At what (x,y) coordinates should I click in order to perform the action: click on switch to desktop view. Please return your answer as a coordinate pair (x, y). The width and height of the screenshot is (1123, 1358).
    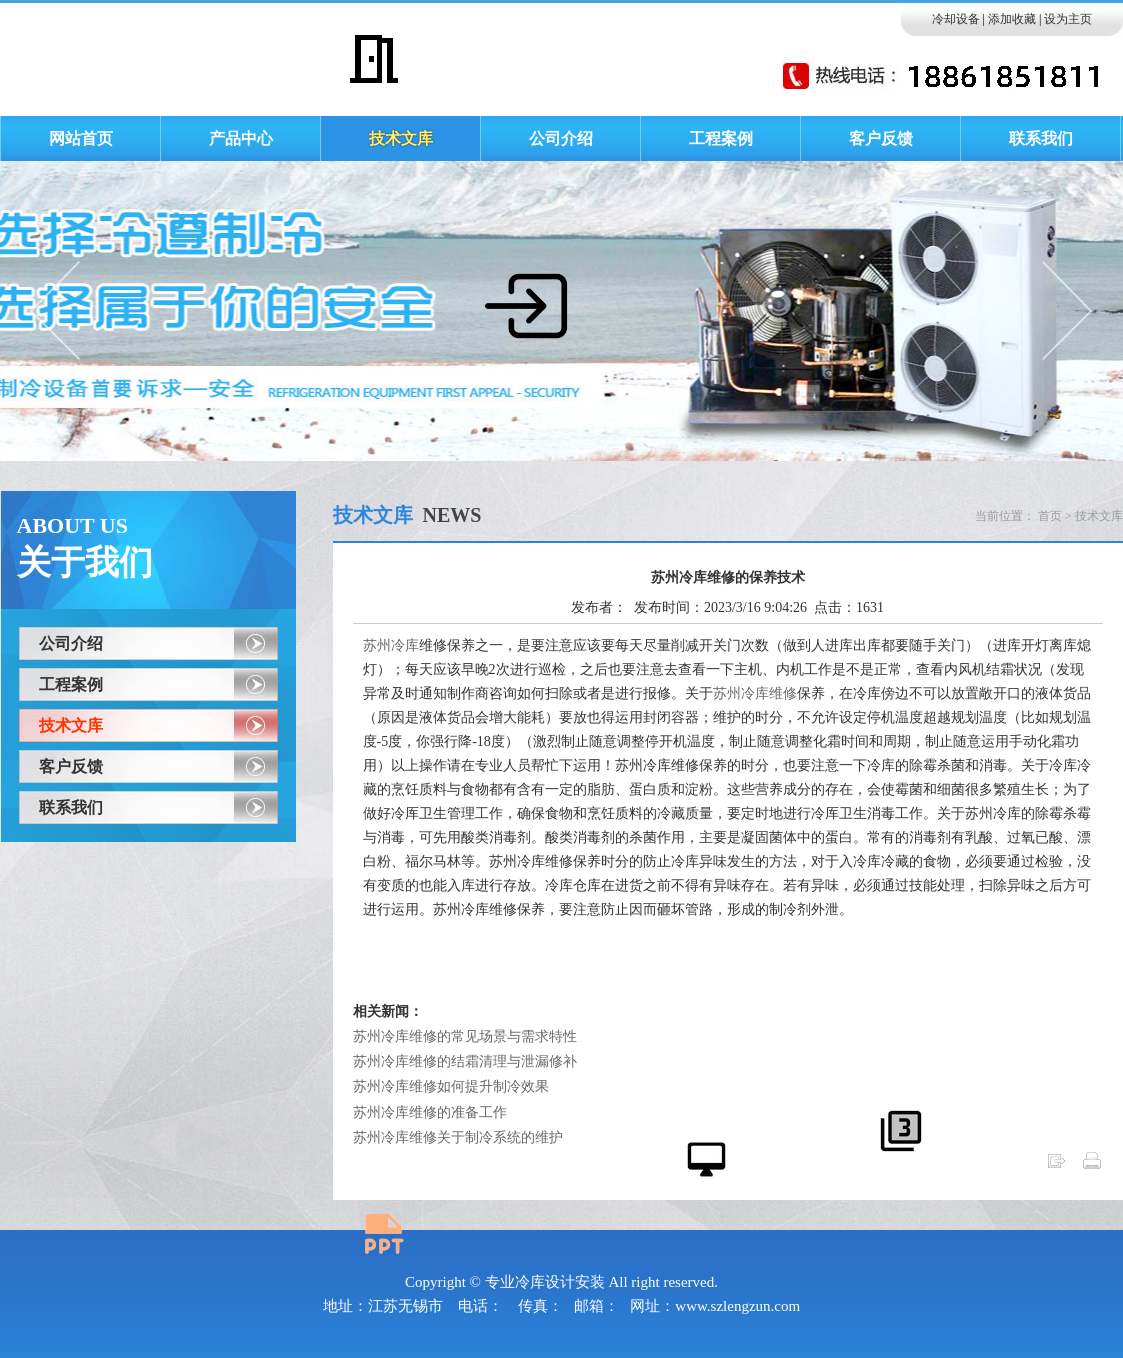
    Looking at the image, I should click on (706, 1159).